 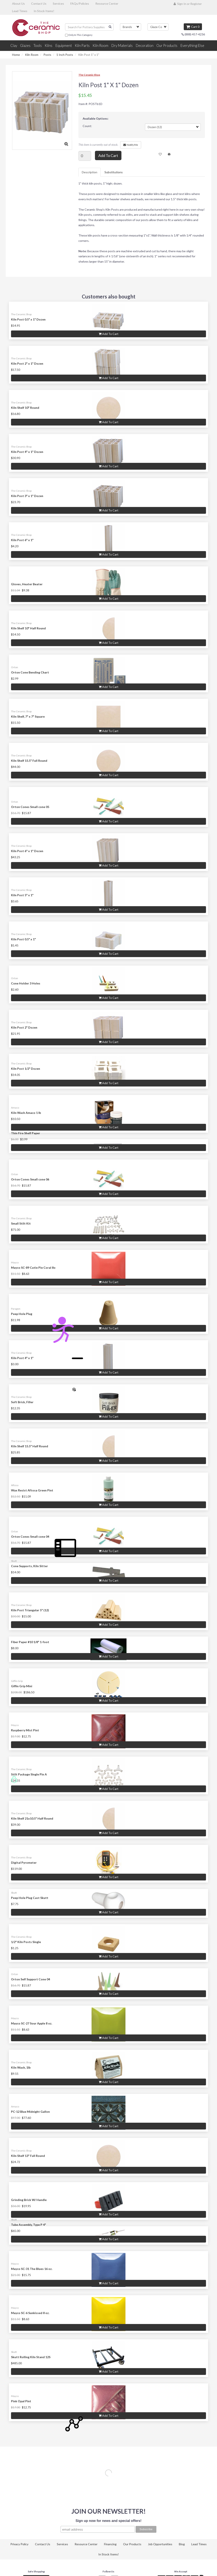 I want to click on toggle the sidebar panel, so click(x=65, y=1548).